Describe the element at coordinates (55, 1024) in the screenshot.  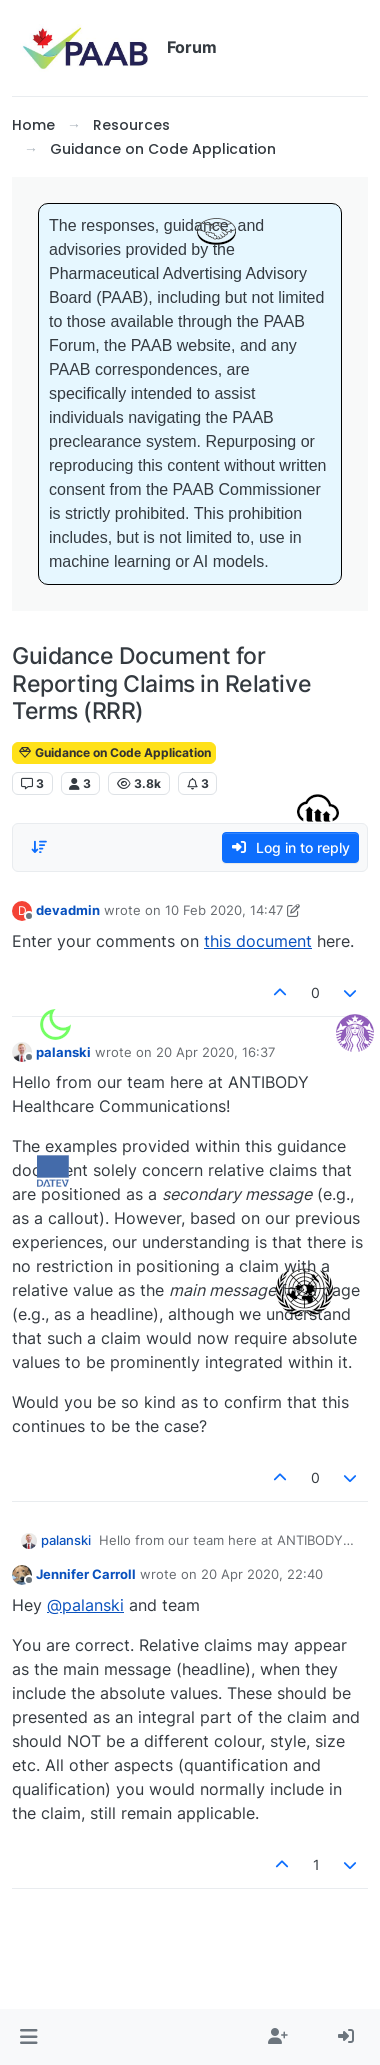
I see `enable dark mode` at that location.